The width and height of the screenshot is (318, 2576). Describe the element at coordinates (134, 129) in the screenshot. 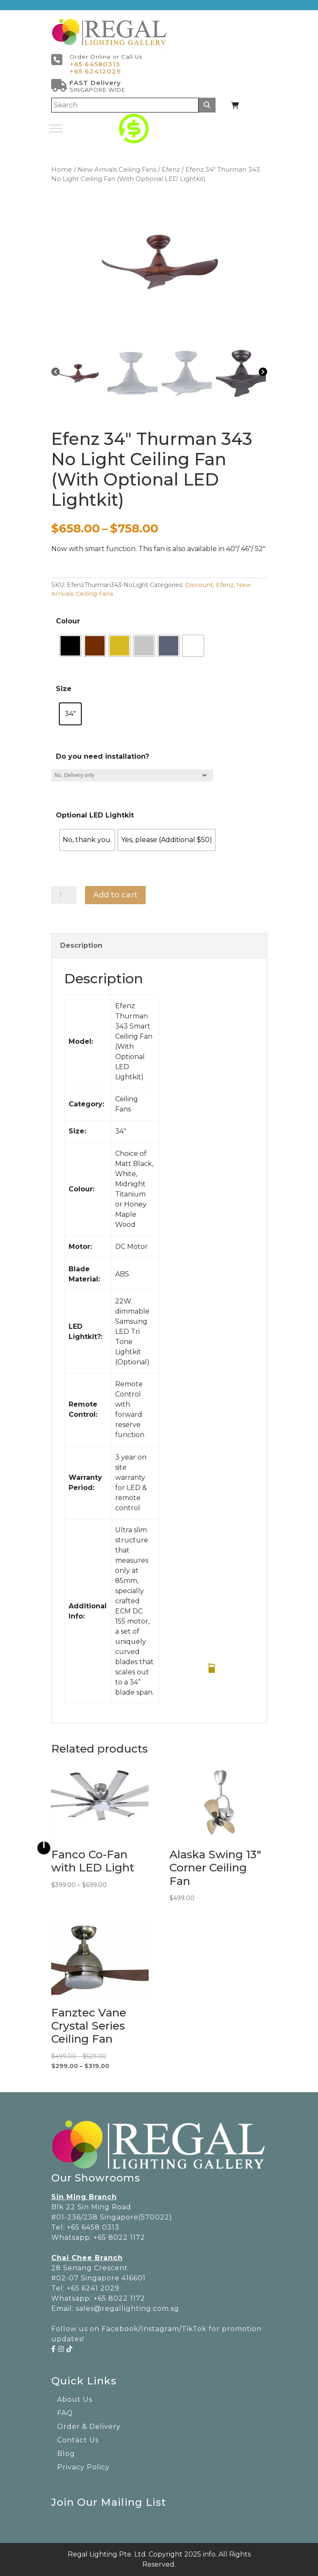

I see `request a refund for a purchase` at that location.